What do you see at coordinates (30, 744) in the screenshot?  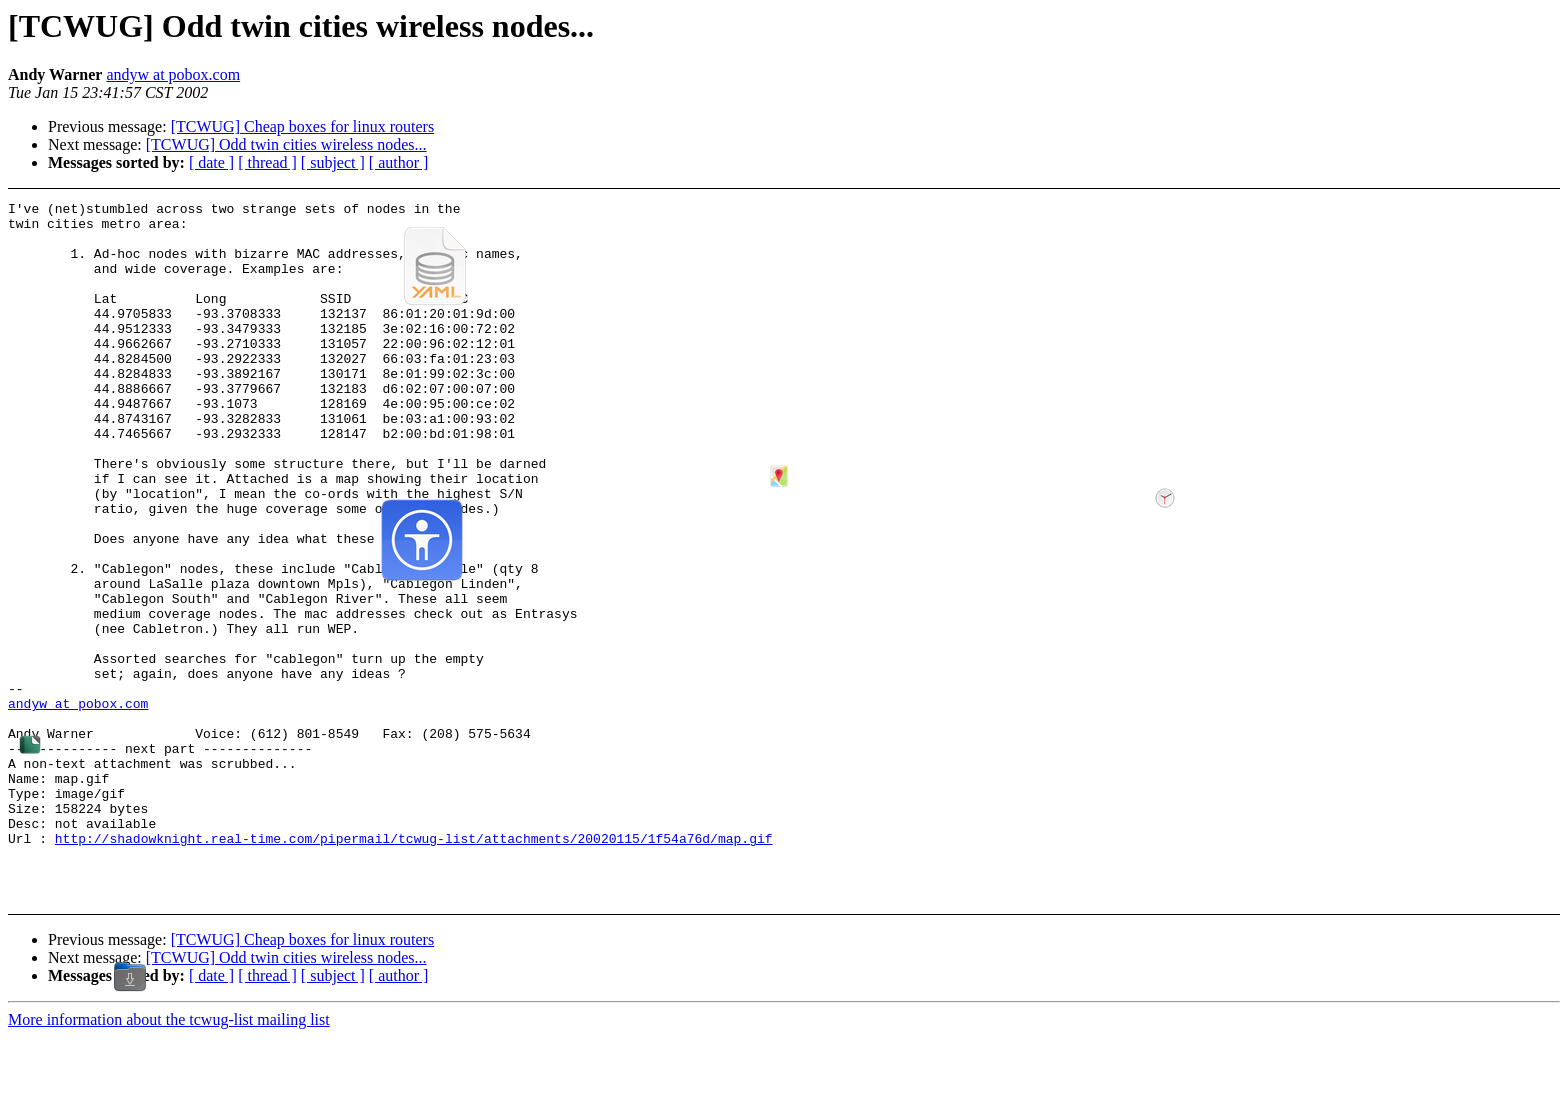 I see `change desktop wallpaper settings` at bounding box center [30, 744].